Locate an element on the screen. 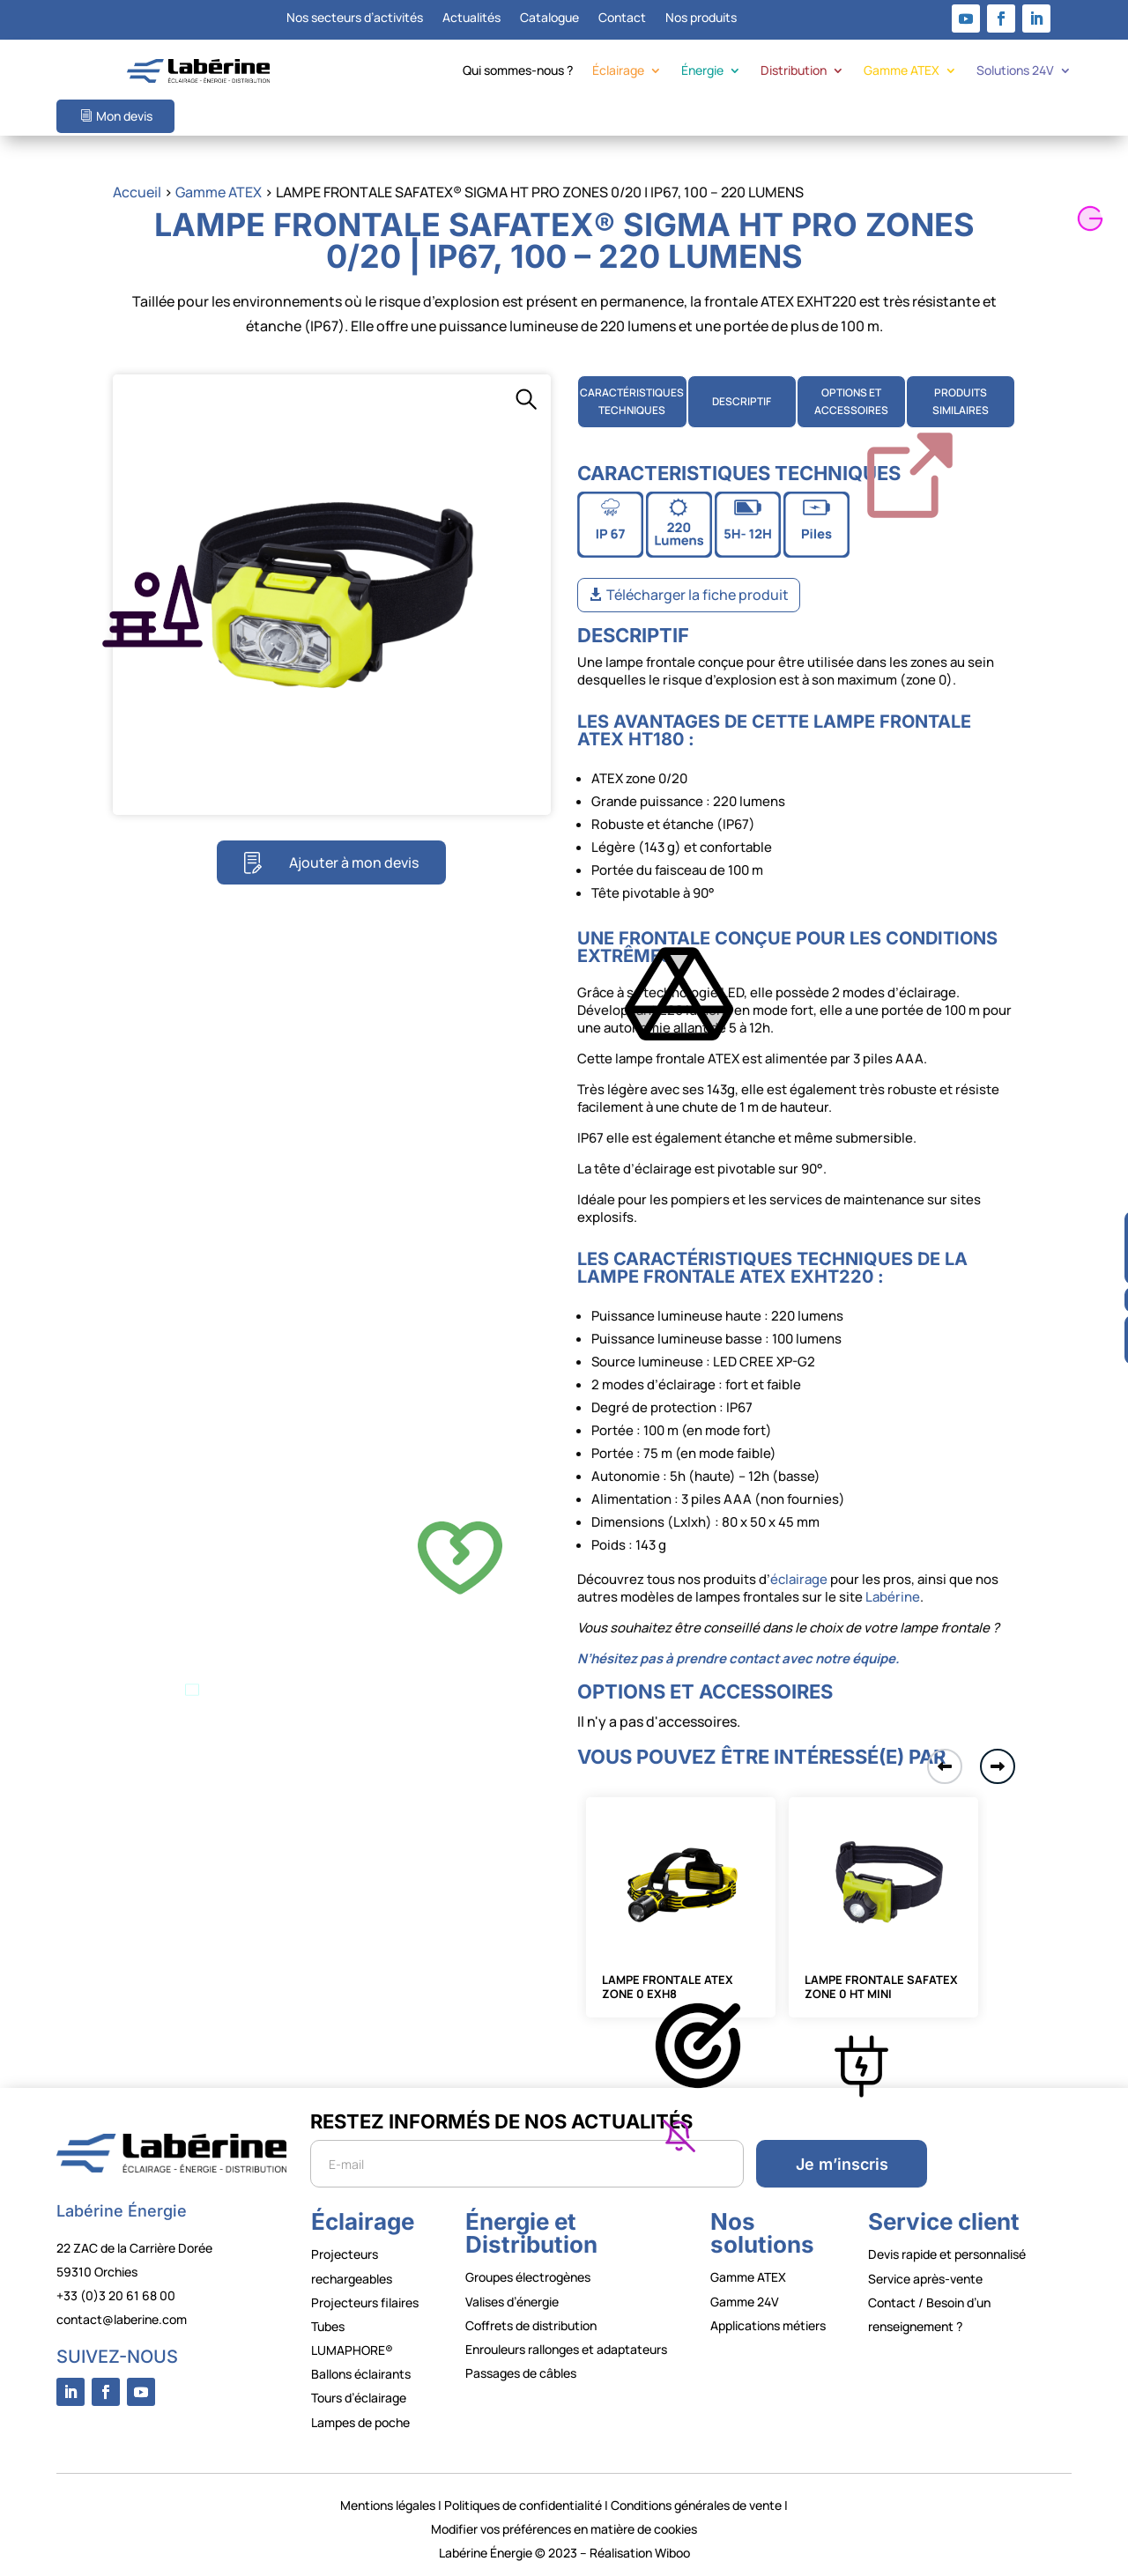 This screenshot has width=1128, height=2576. open link in new window is located at coordinates (909, 475).